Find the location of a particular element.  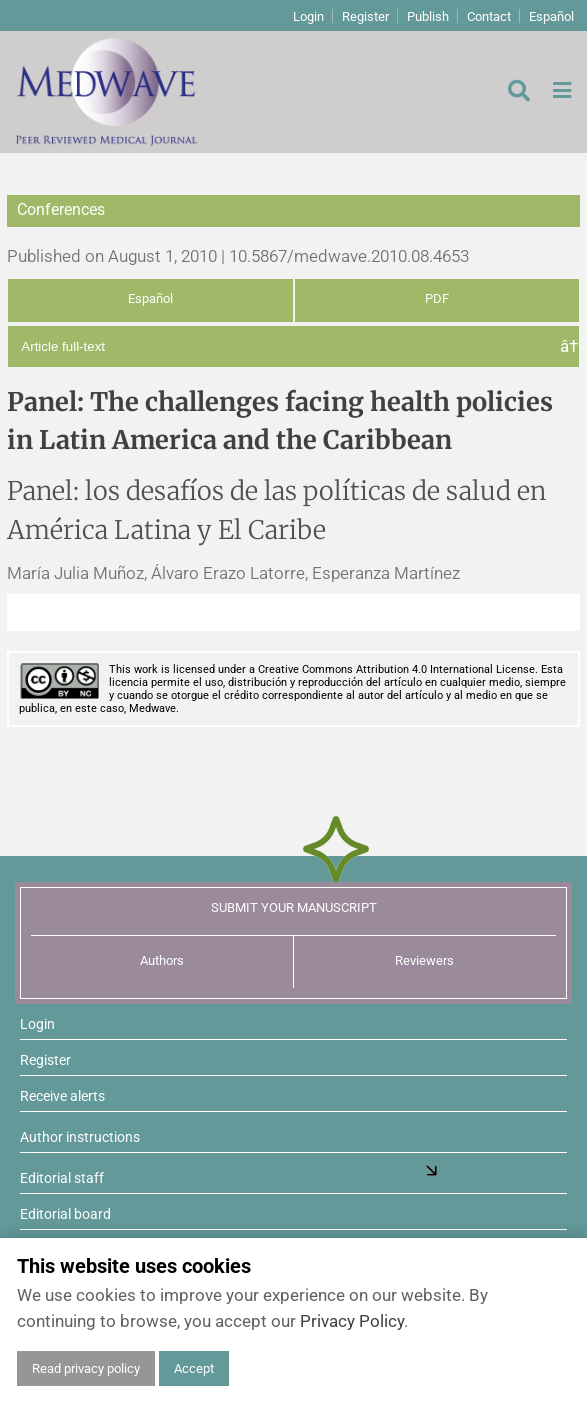

indicates AI-generated or enhanced content is located at coordinates (336, 849).